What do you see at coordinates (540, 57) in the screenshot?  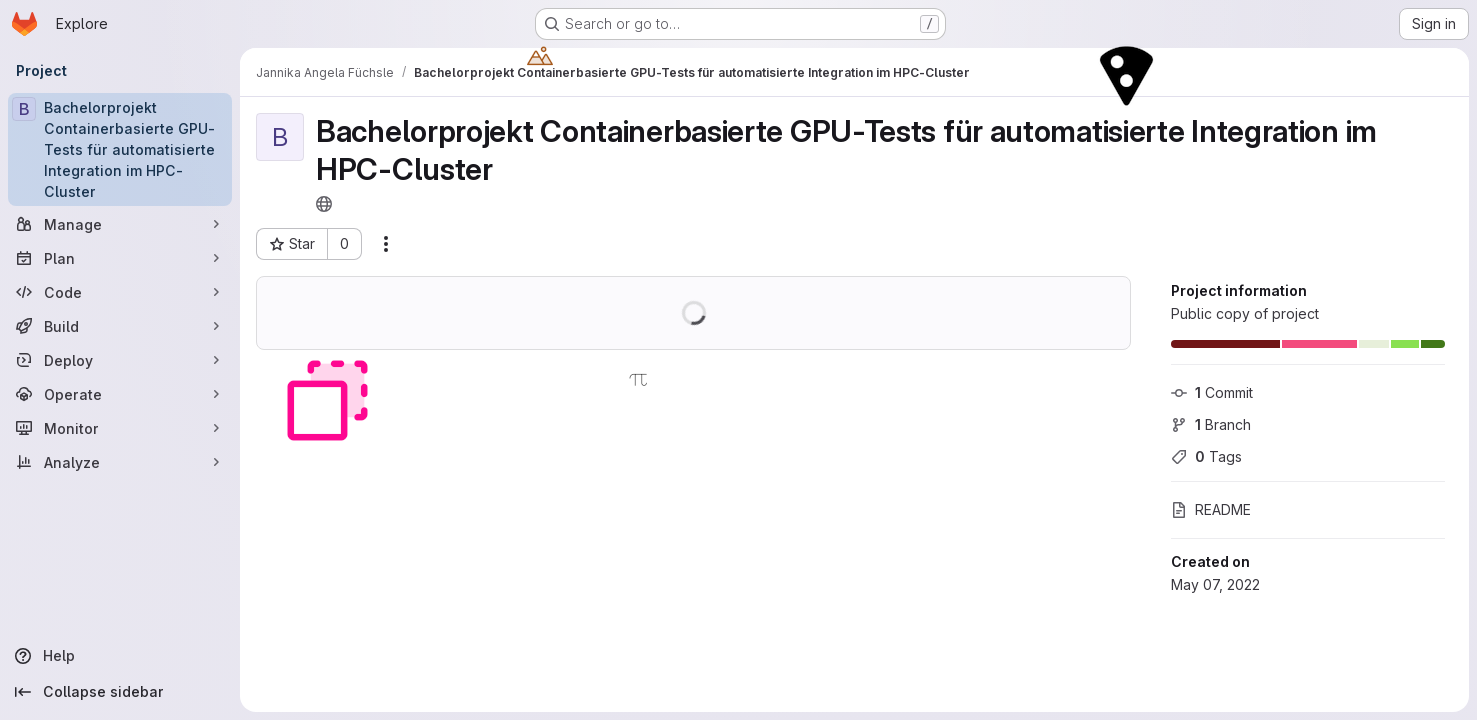 I see `view photos or image gallery` at bounding box center [540, 57].